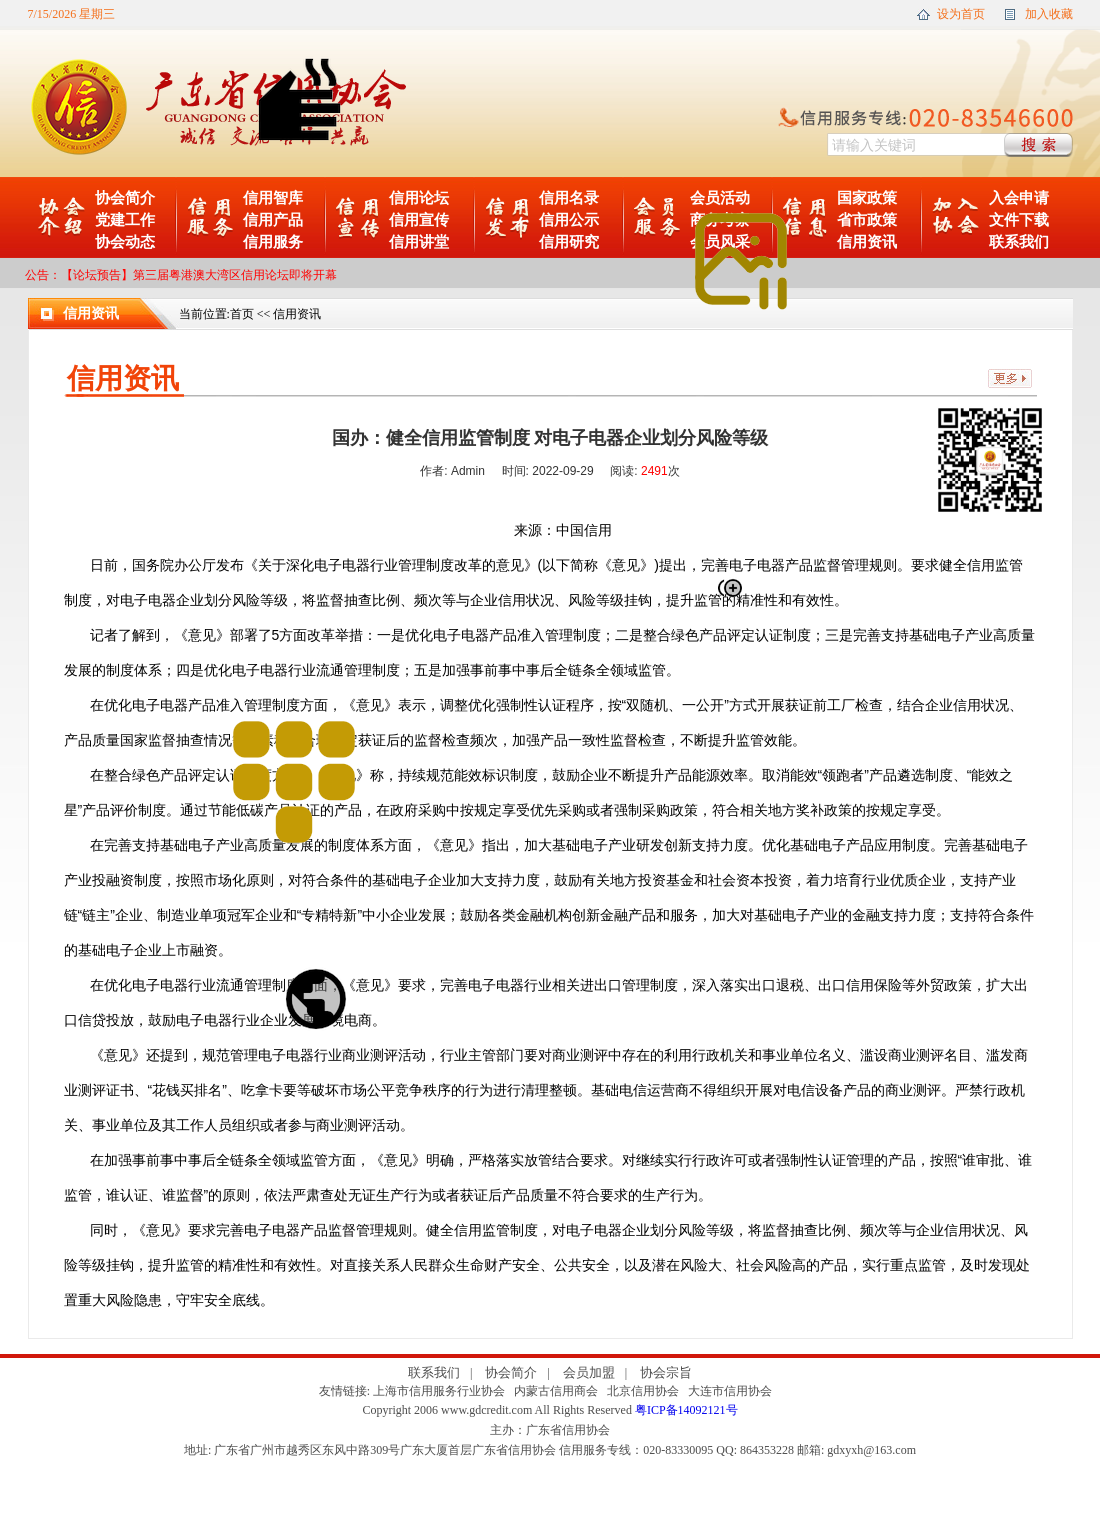 This screenshot has width=1100, height=1517. I want to click on indicates public or global visibility, so click(316, 999).